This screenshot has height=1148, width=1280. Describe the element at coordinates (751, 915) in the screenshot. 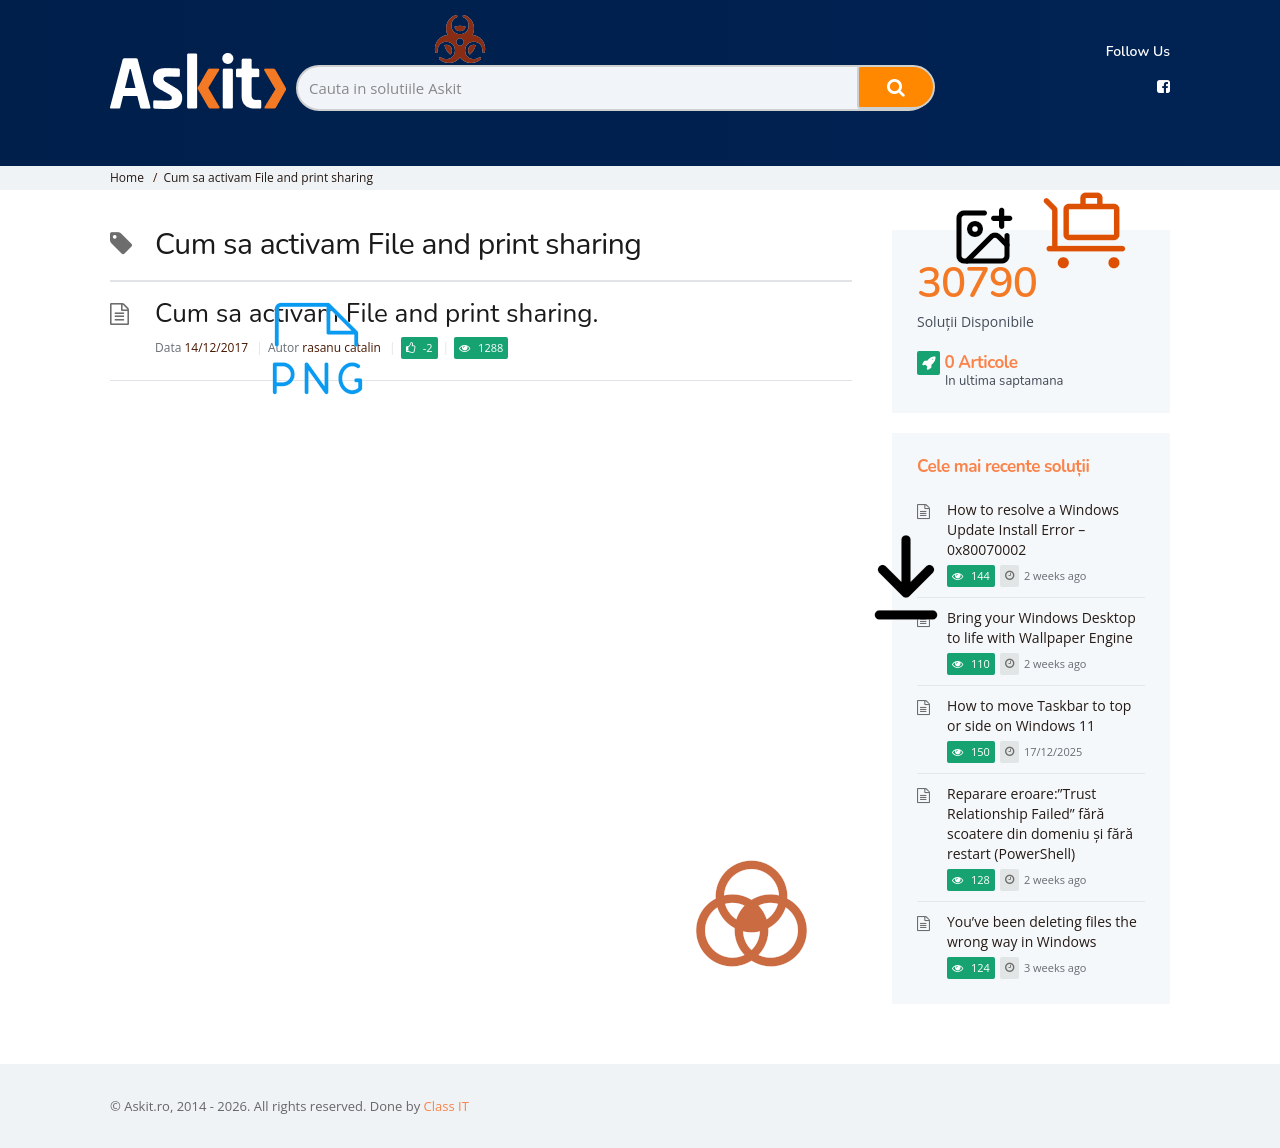

I see `shows overlapping or intersecting data sets` at that location.